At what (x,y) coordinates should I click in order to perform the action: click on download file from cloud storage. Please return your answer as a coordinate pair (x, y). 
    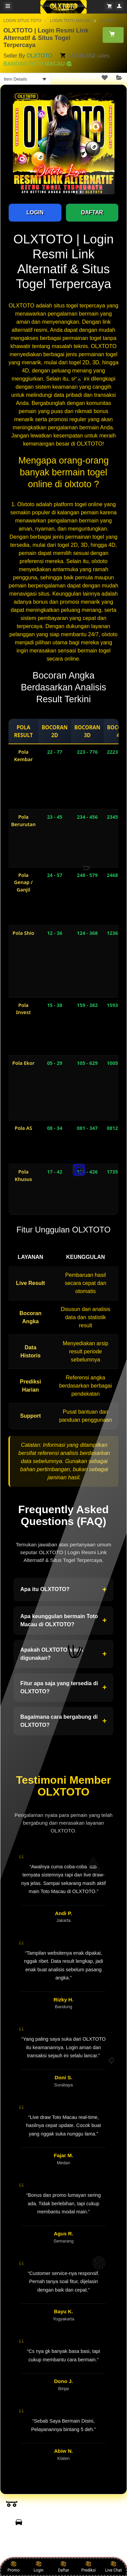
    Looking at the image, I should click on (79, 379).